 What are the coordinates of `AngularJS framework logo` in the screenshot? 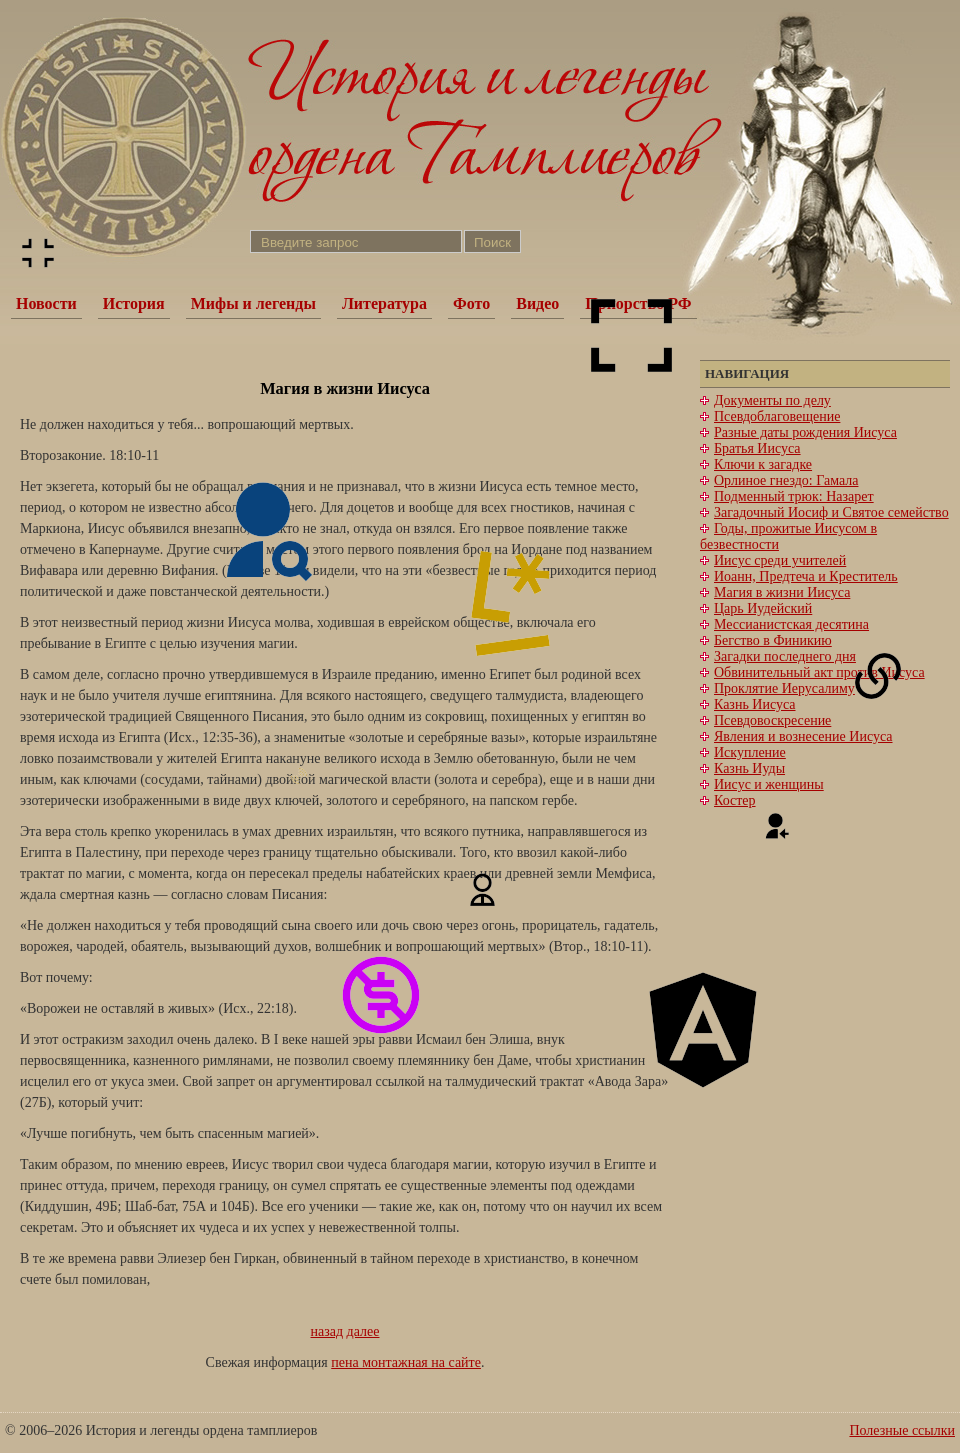 It's located at (703, 1030).